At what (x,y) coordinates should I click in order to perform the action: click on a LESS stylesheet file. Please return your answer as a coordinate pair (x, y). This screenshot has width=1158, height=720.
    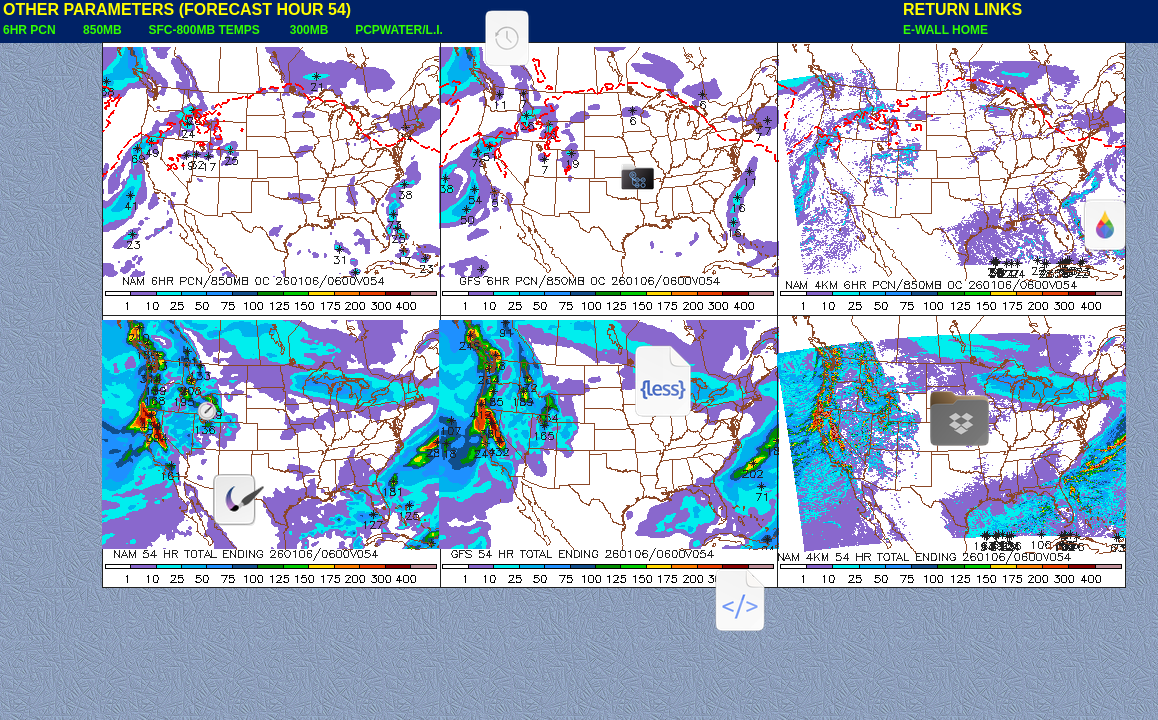
    Looking at the image, I should click on (663, 381).